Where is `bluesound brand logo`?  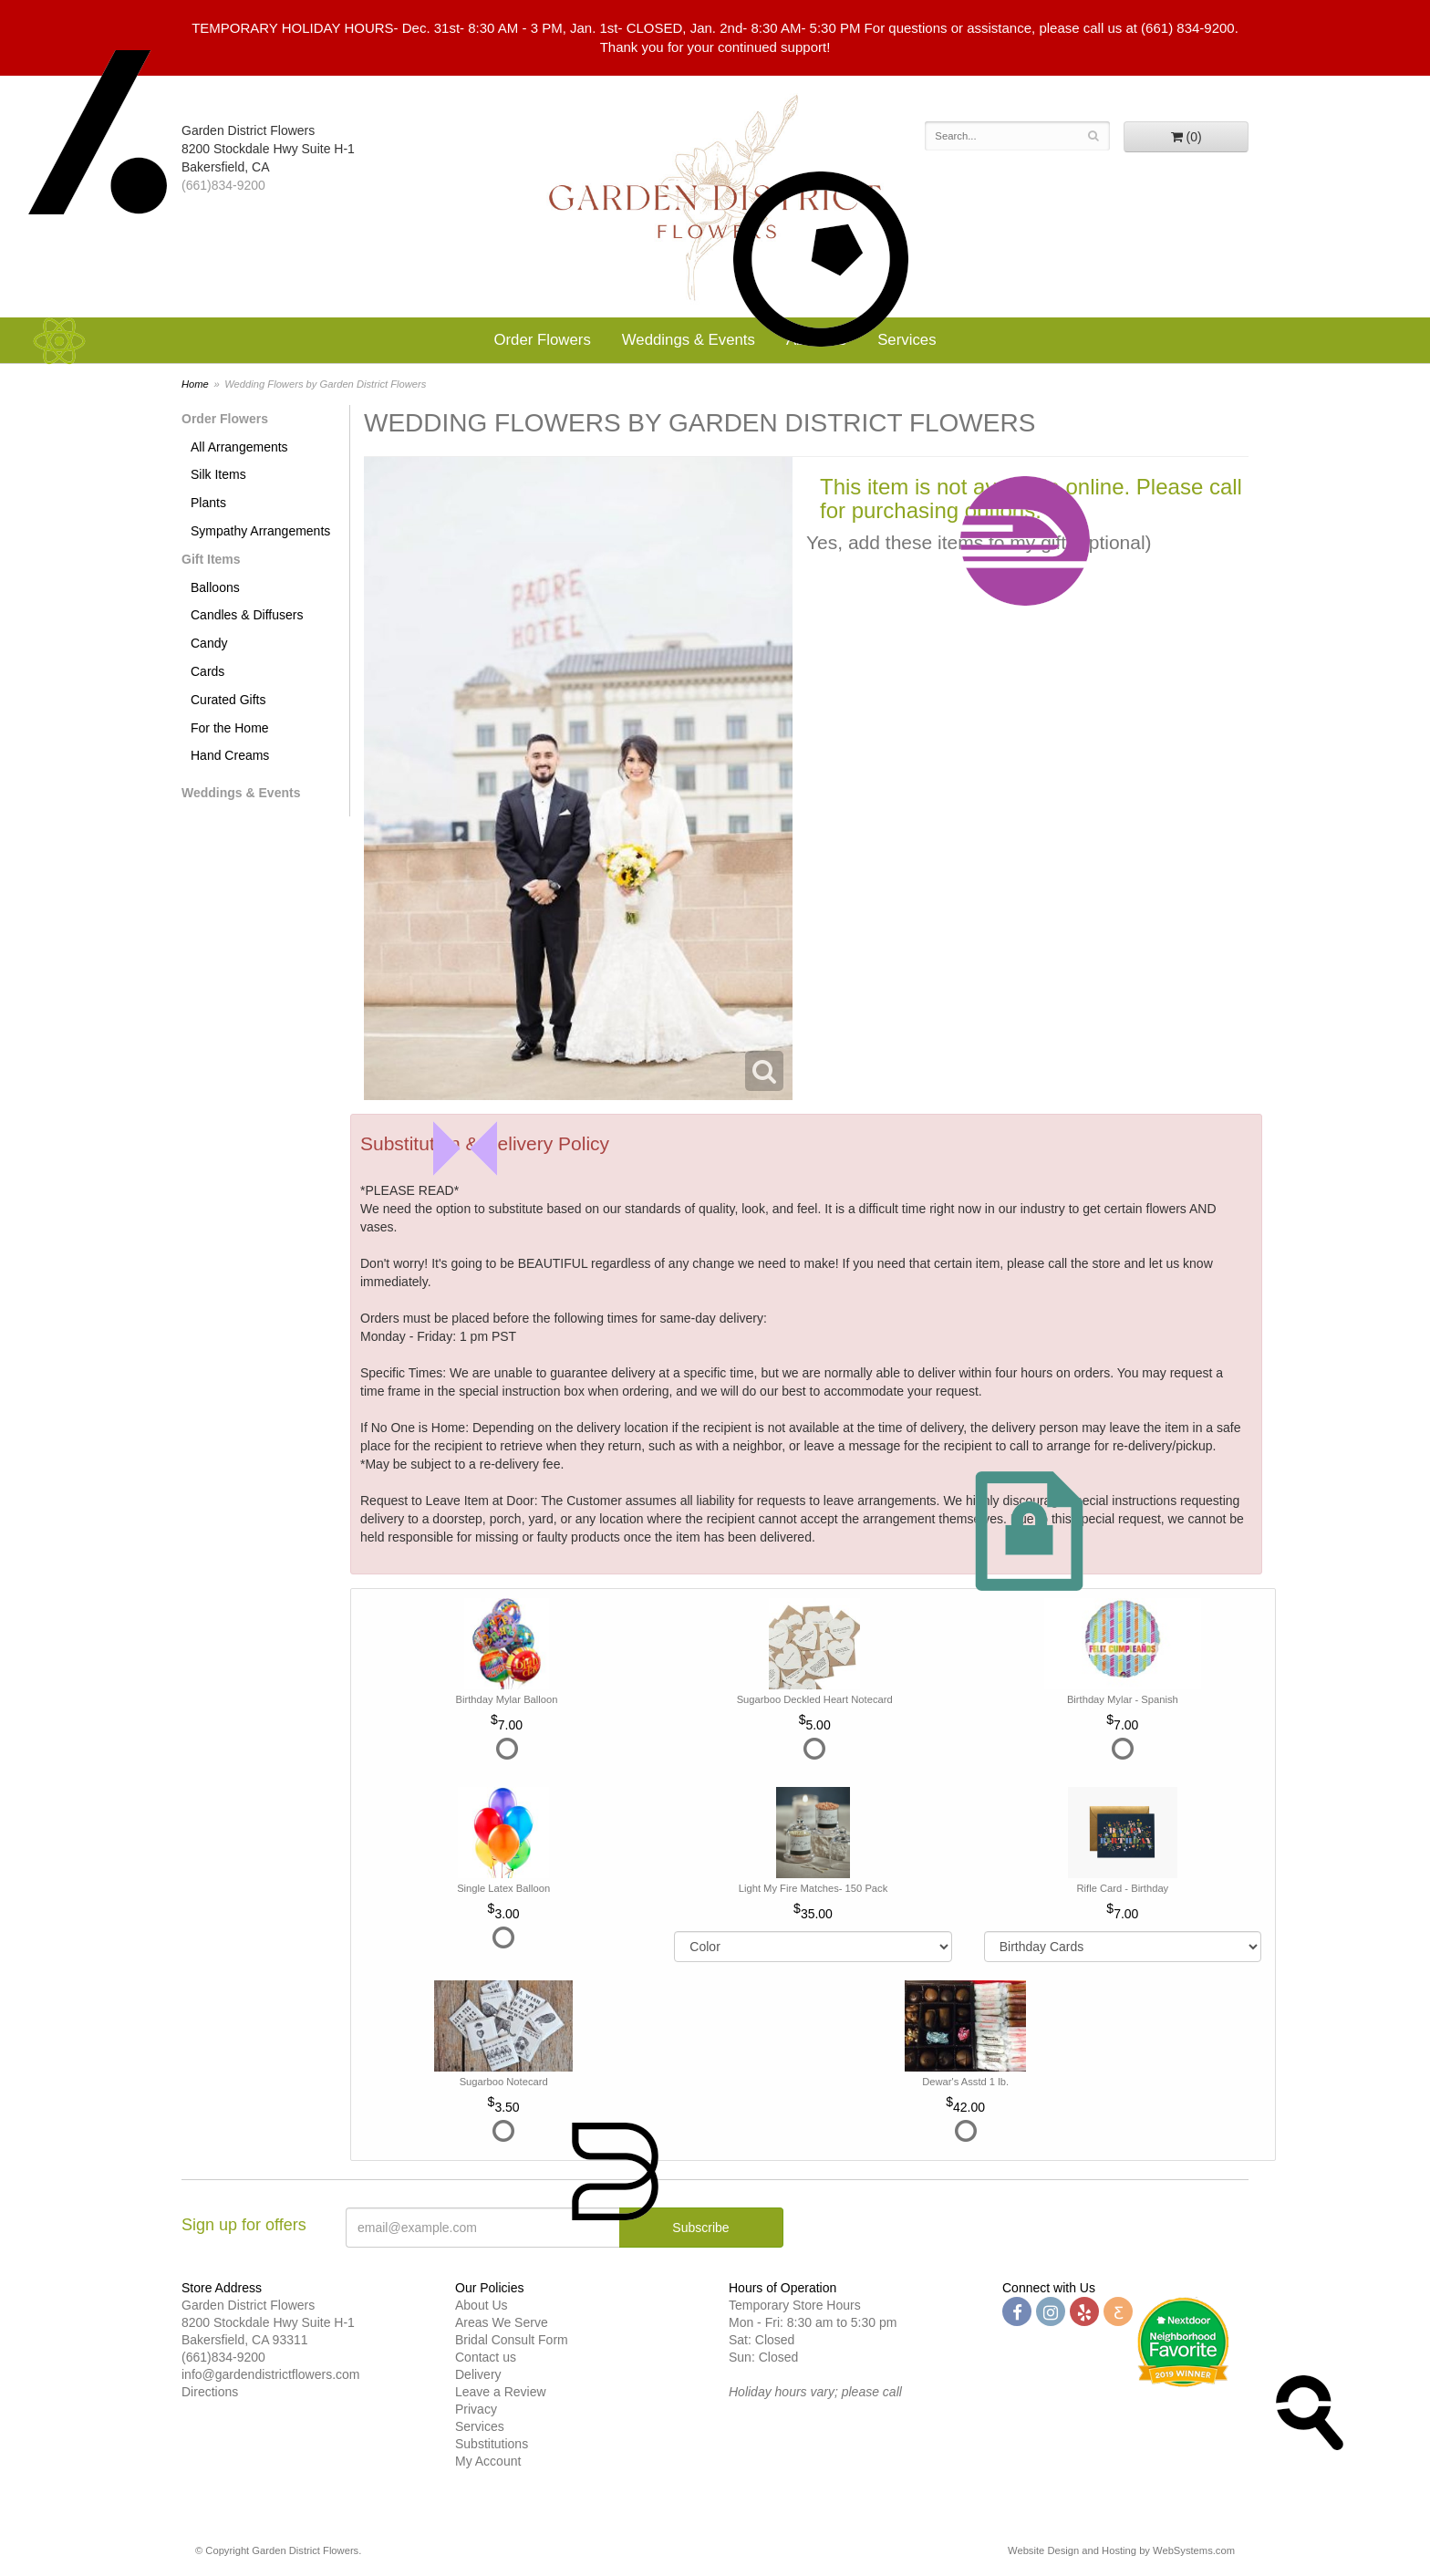 bluesound brand logo is located at coordinates (615, 2171).